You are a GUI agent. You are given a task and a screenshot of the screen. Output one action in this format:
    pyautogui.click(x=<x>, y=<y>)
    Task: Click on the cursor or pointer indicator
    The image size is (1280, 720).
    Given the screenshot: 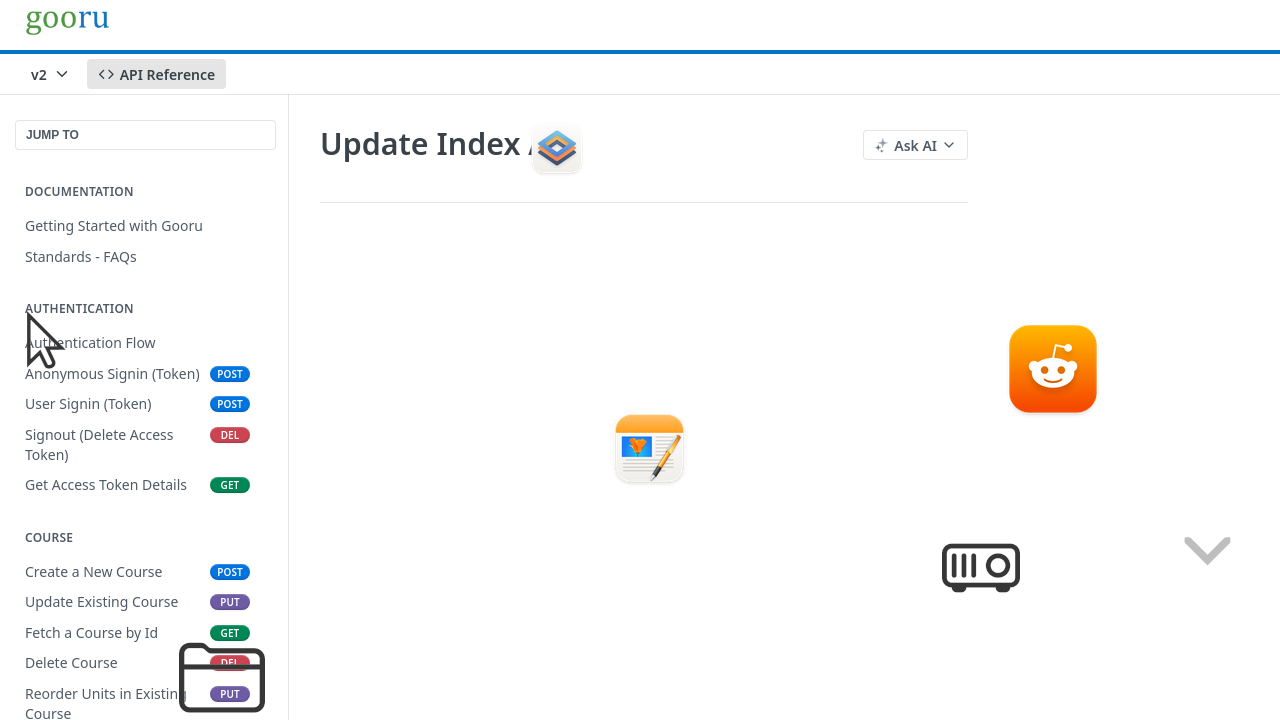 What is the action you would take?
    pyautogui.click(x=47, y=340)
    